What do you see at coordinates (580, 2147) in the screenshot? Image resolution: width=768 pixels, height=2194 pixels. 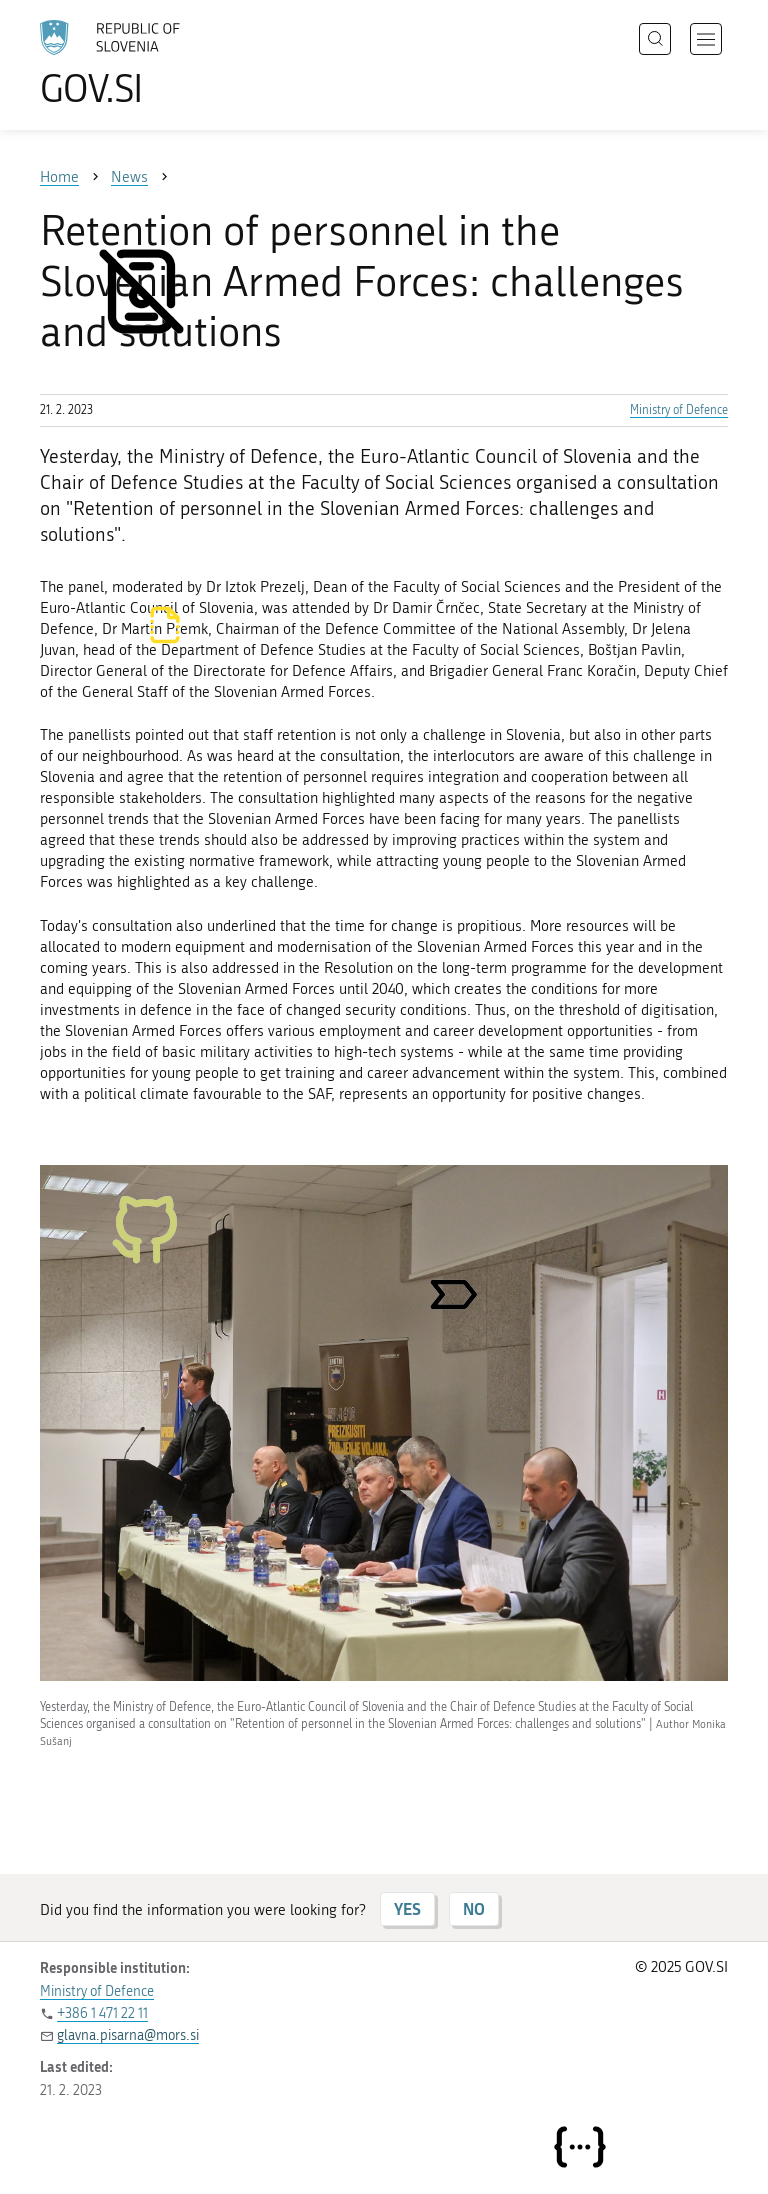 I see `view code snippets or embedded content` at bounding box center [580, 2147].